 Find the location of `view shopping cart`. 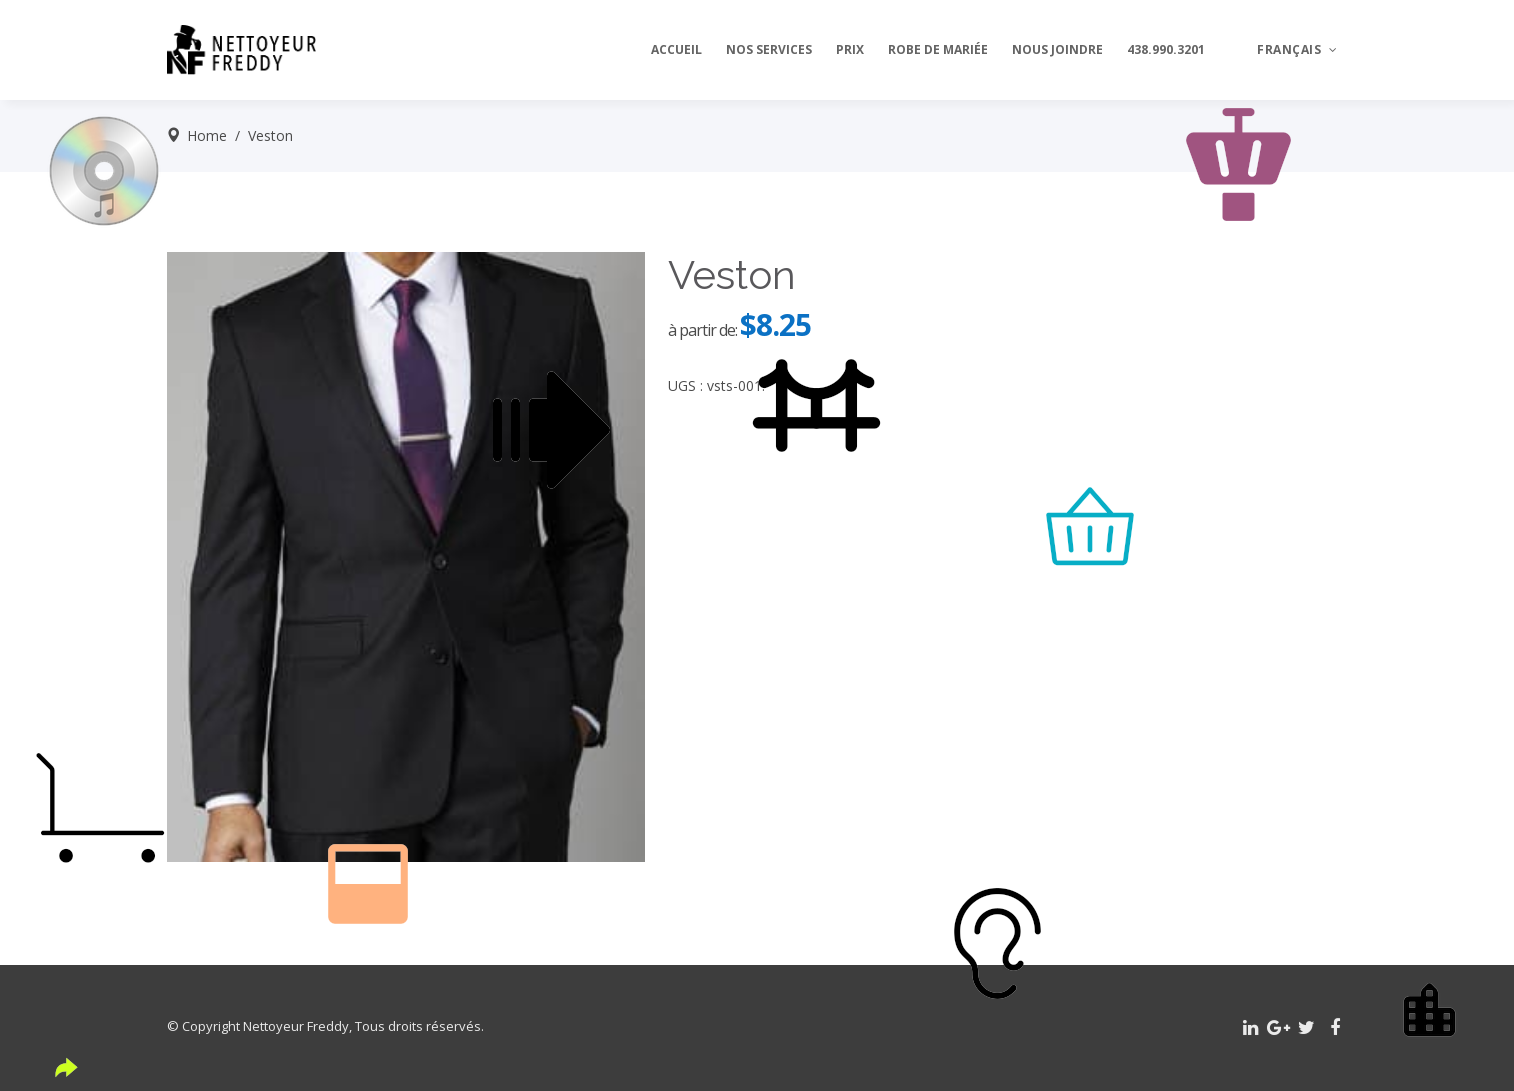

view shopping cart is located at coordinates (98, 801).